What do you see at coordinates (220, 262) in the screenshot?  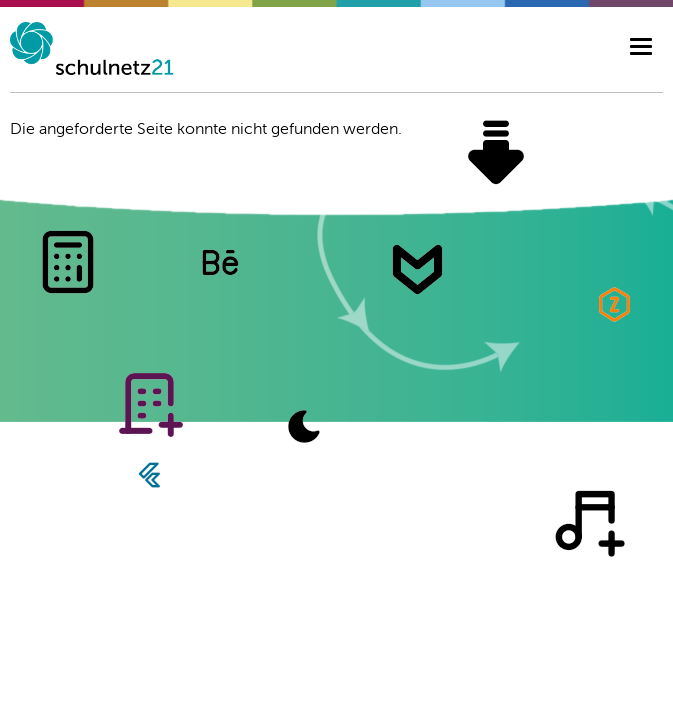 I see `visit behance profile` at bounding box center [220, 262].